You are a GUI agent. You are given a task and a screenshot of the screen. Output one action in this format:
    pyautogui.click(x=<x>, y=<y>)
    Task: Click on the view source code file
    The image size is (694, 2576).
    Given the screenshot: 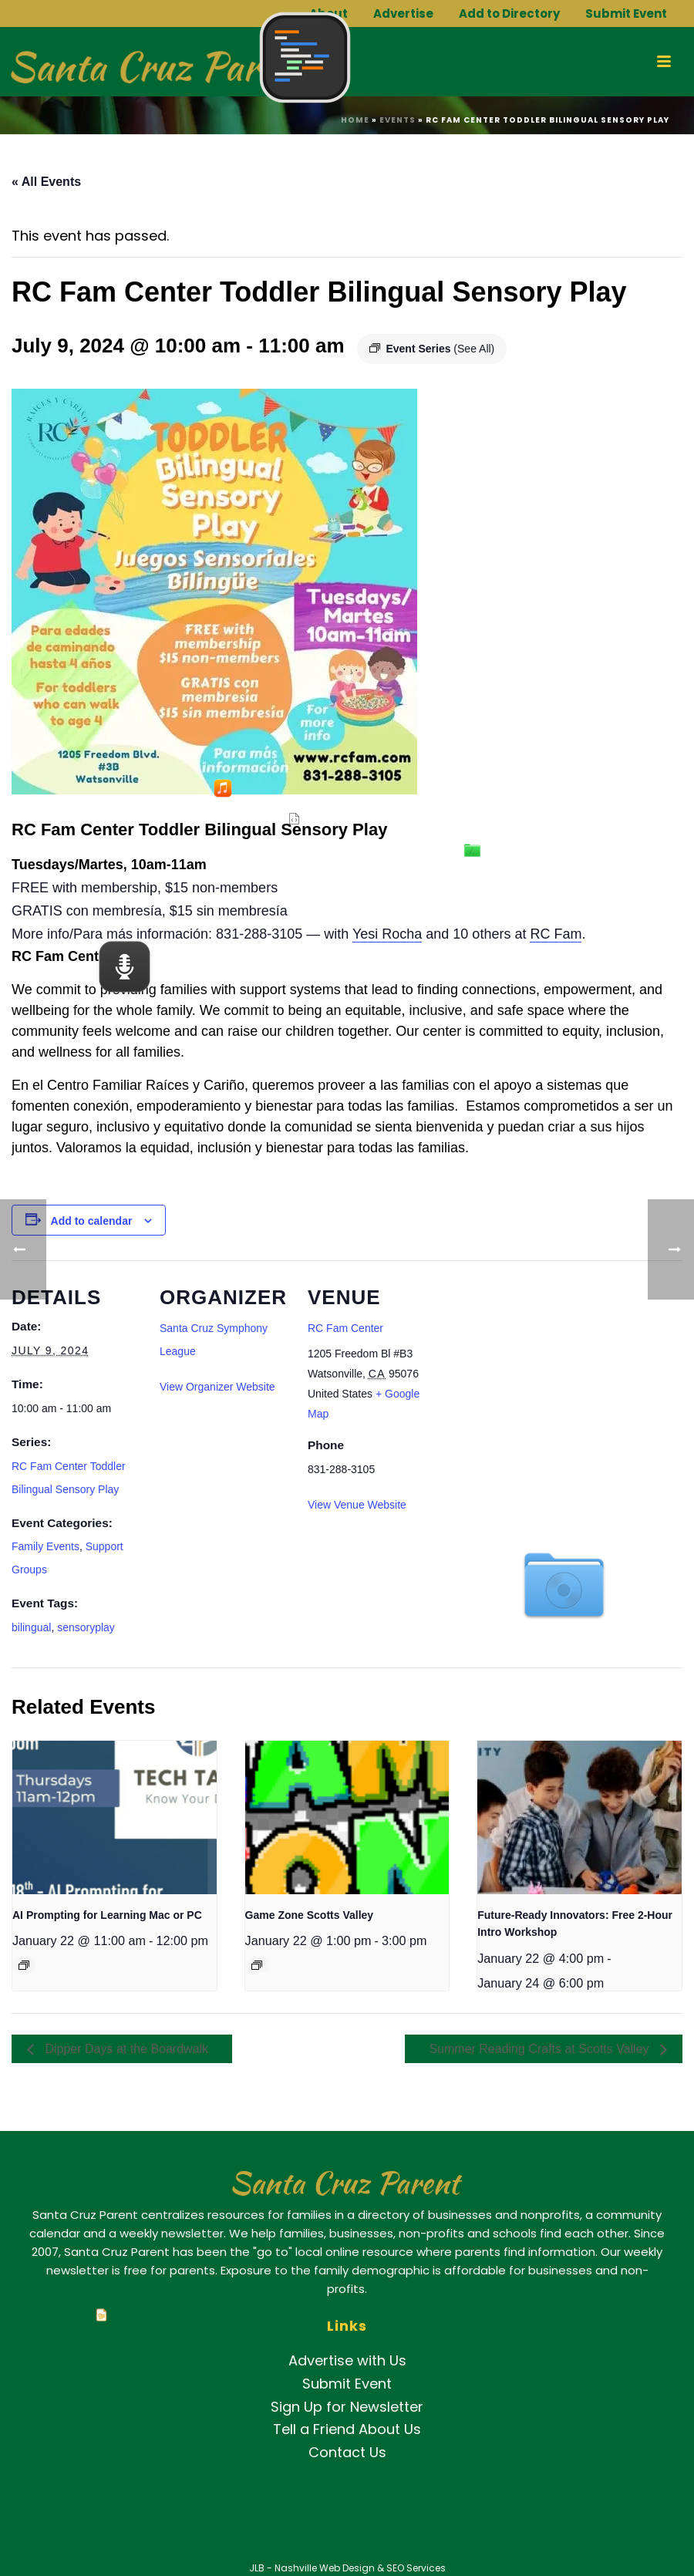 What is the action you would take?
    pyautogui.click(x=294, y=818)
    